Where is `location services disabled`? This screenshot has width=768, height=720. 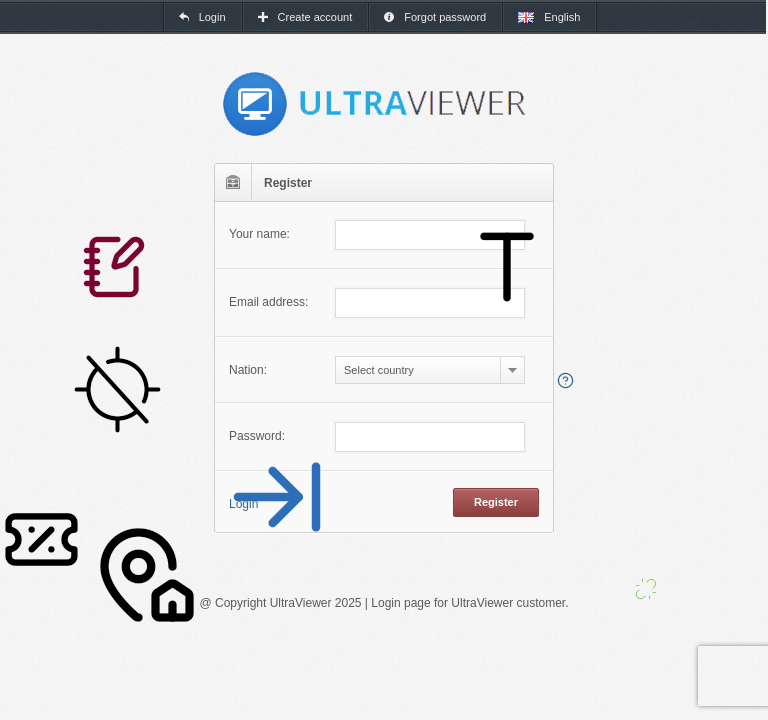 location services disabled is located at coordinates (117, 389).